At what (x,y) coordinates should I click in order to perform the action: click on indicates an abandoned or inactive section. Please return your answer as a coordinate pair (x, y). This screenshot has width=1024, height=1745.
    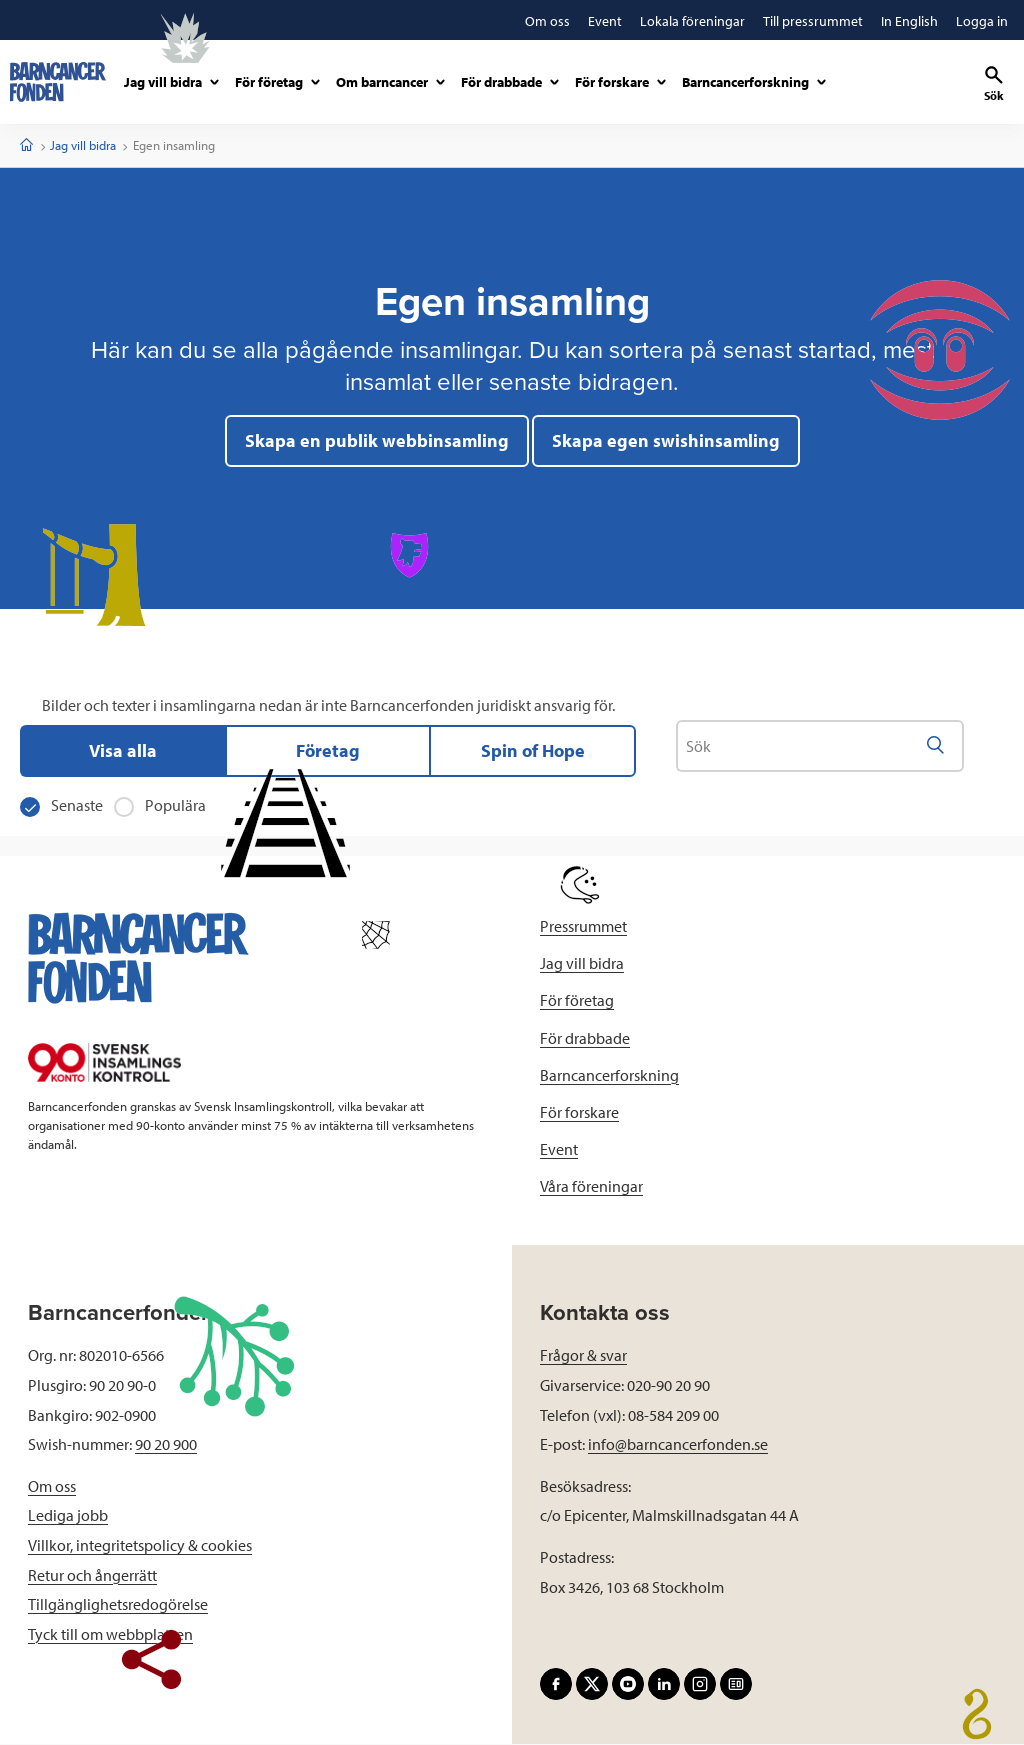
    Looking at the image, I should click on (376, 935).